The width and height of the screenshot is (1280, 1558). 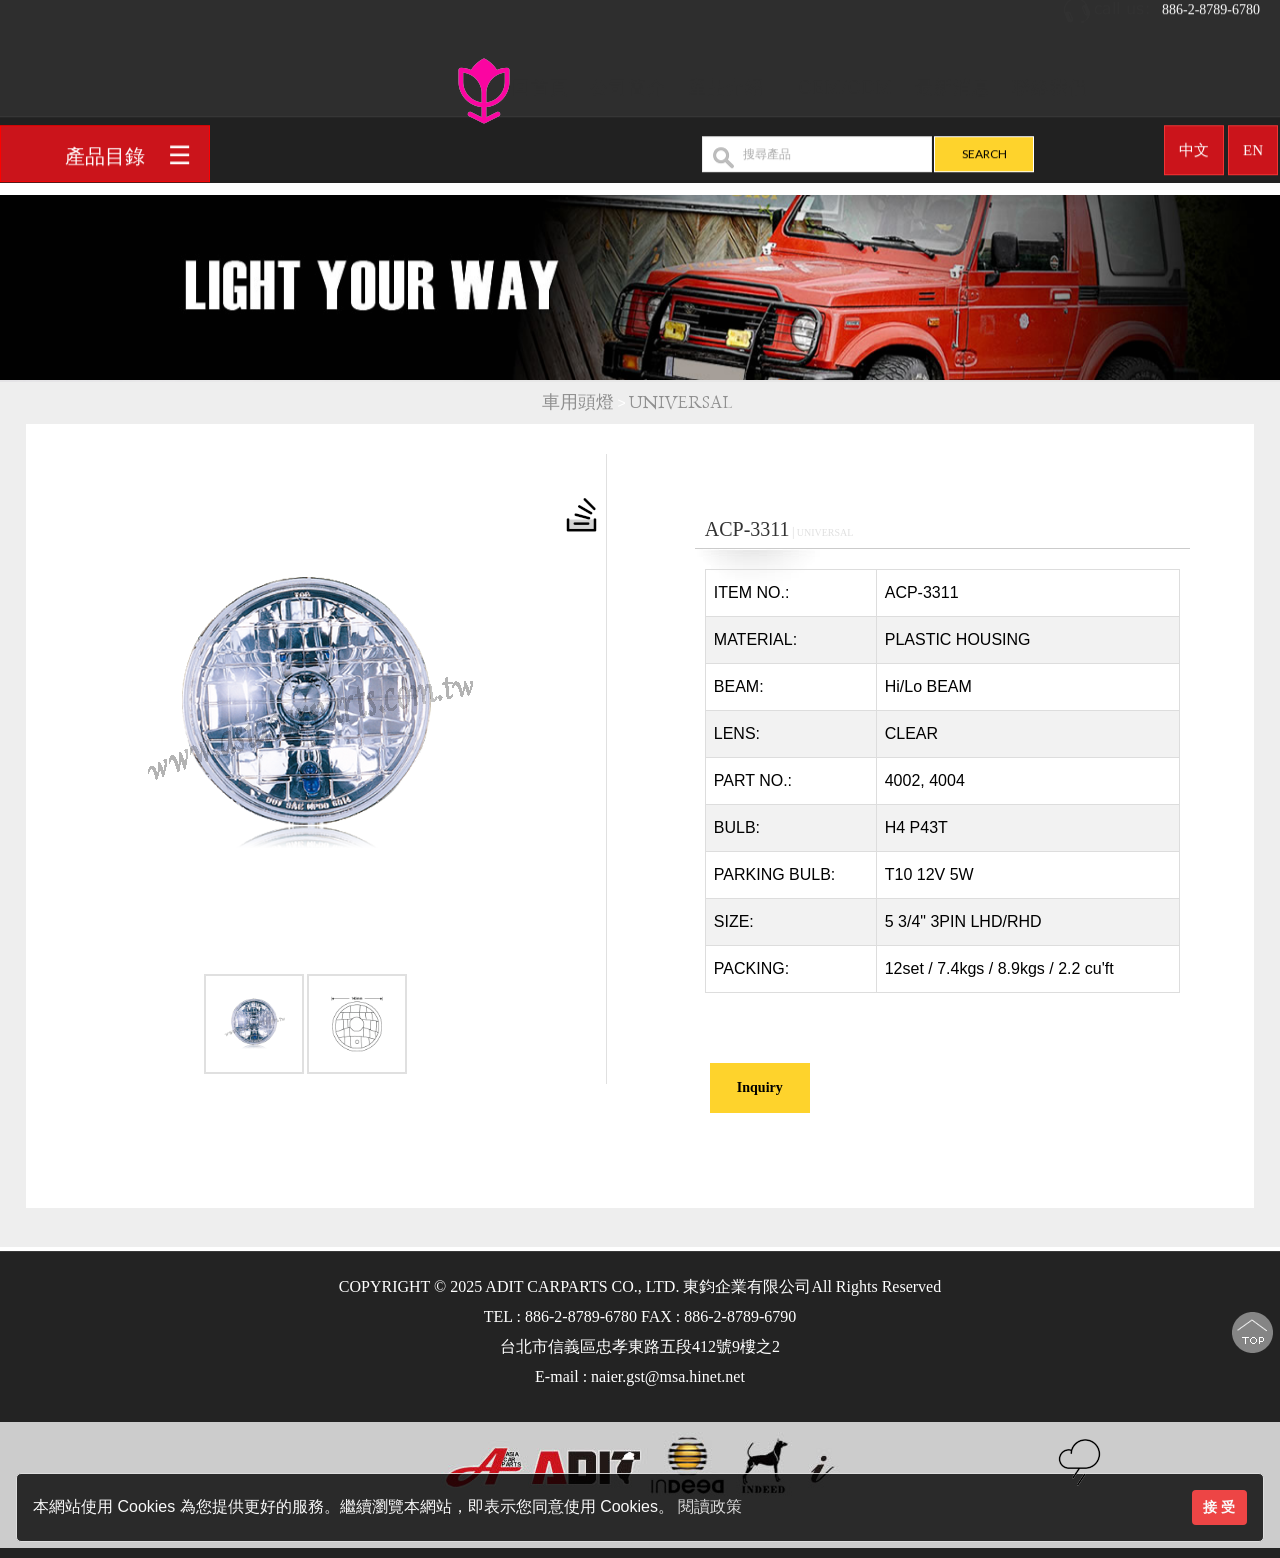 I want to click on current weather conditions: rain, so click(x=1079, y=1461).